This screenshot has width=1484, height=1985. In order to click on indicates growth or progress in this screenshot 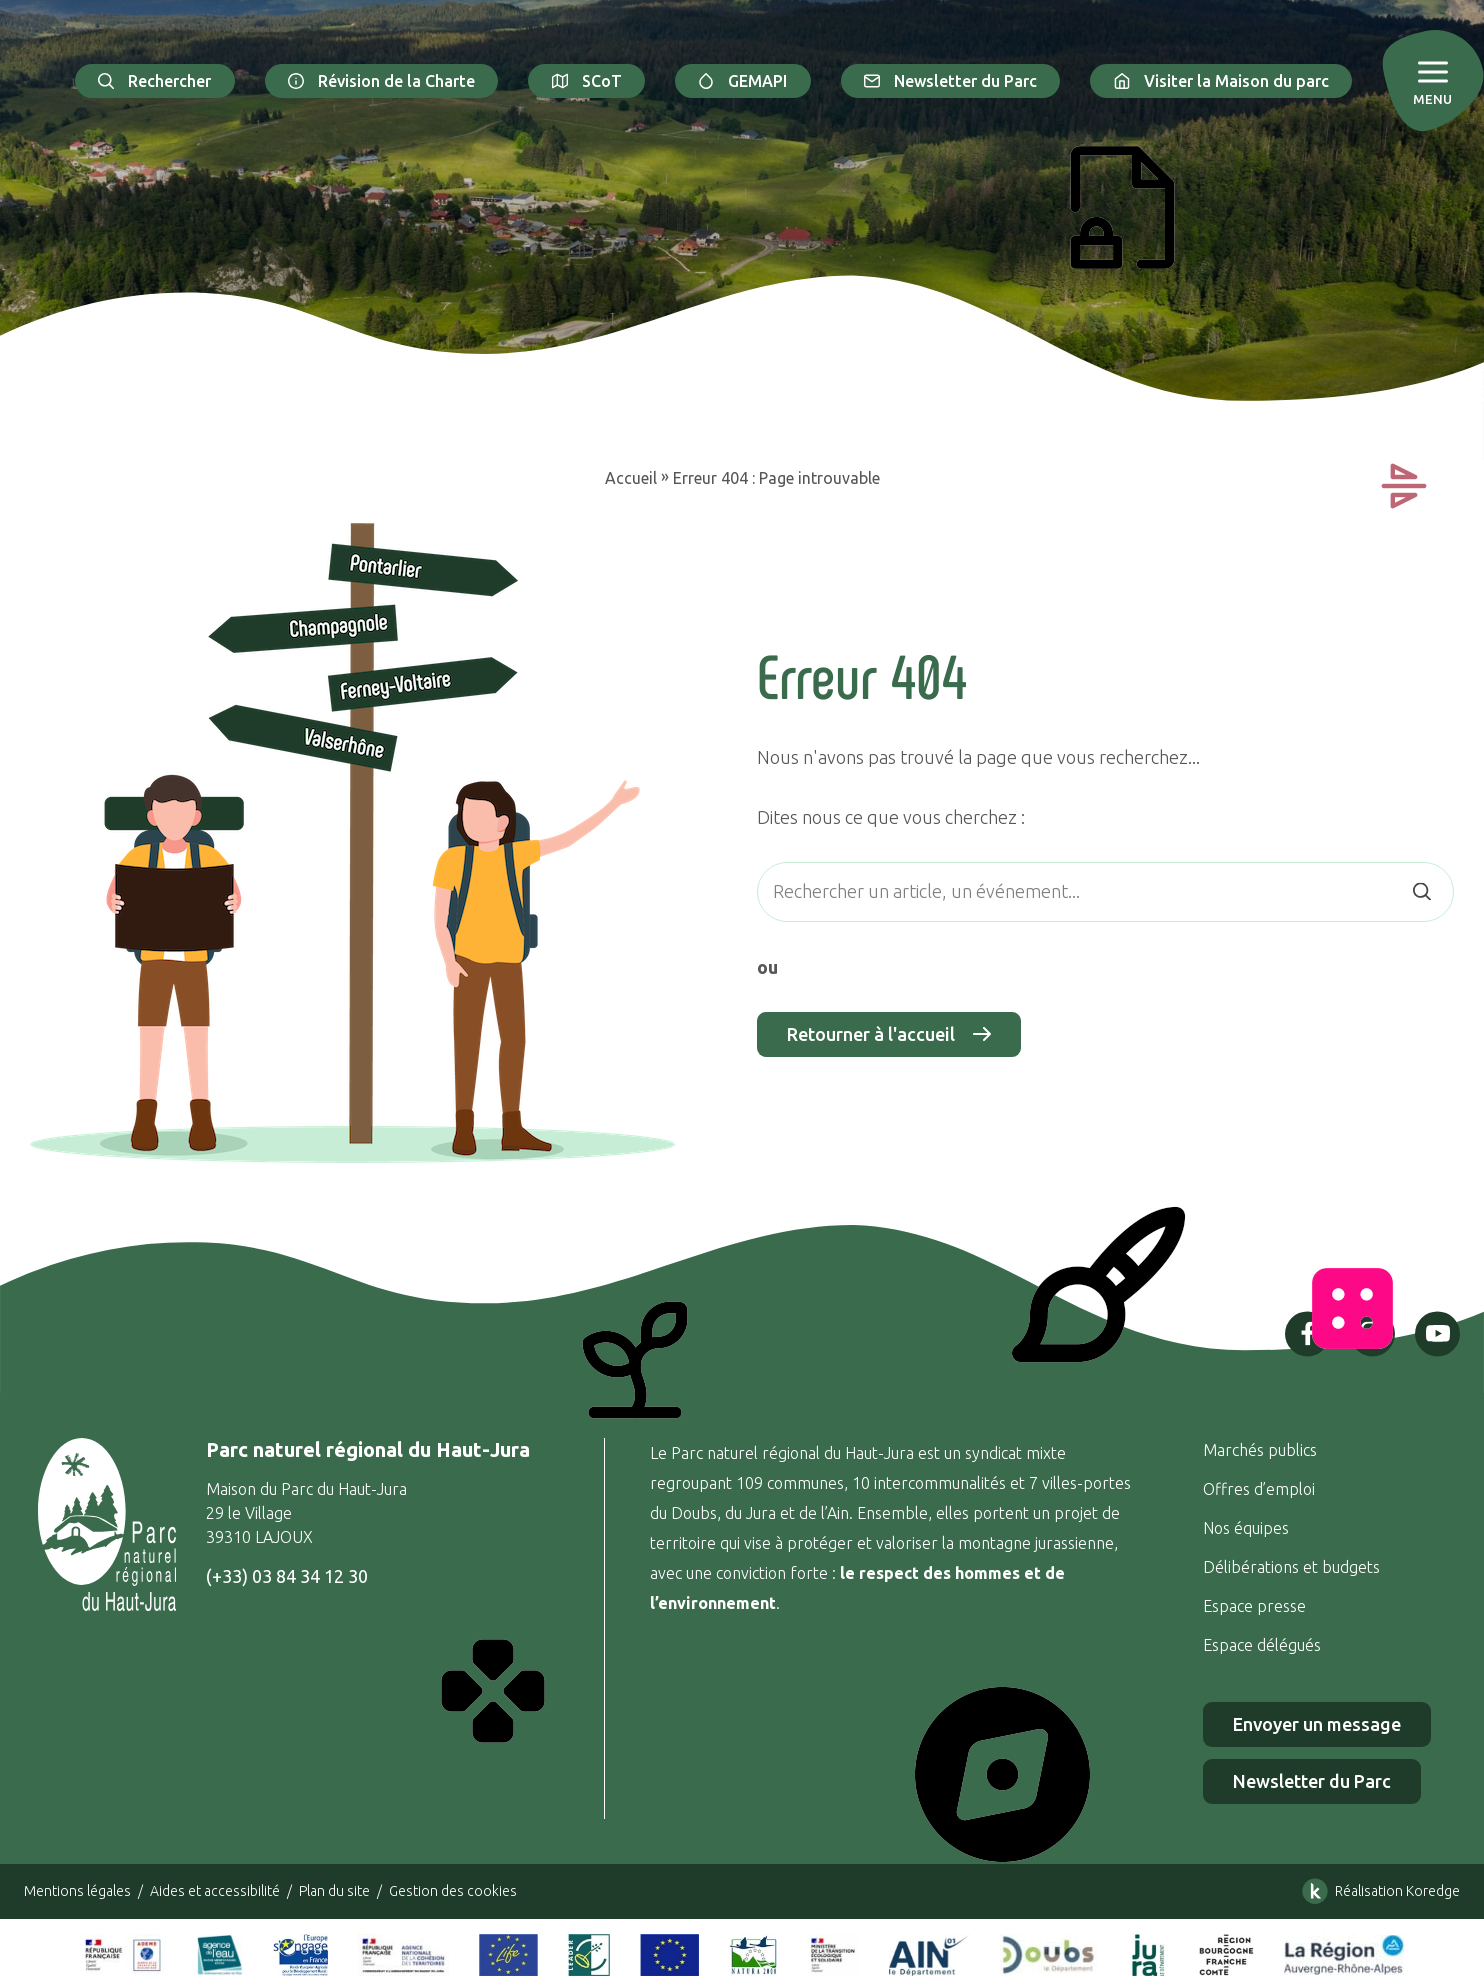, I will do `click(635, 1360)`.